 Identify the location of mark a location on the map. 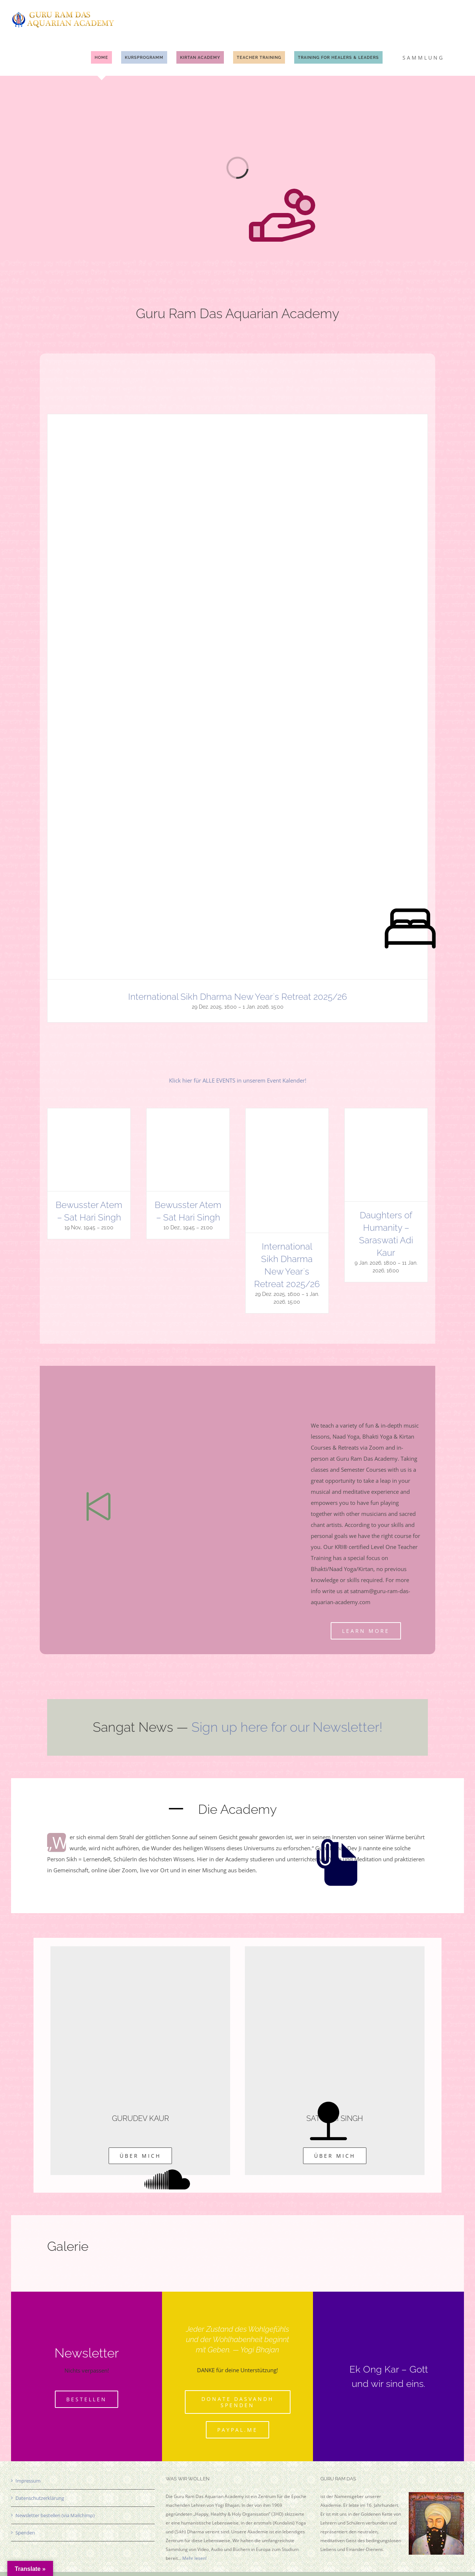
(328, 2122).